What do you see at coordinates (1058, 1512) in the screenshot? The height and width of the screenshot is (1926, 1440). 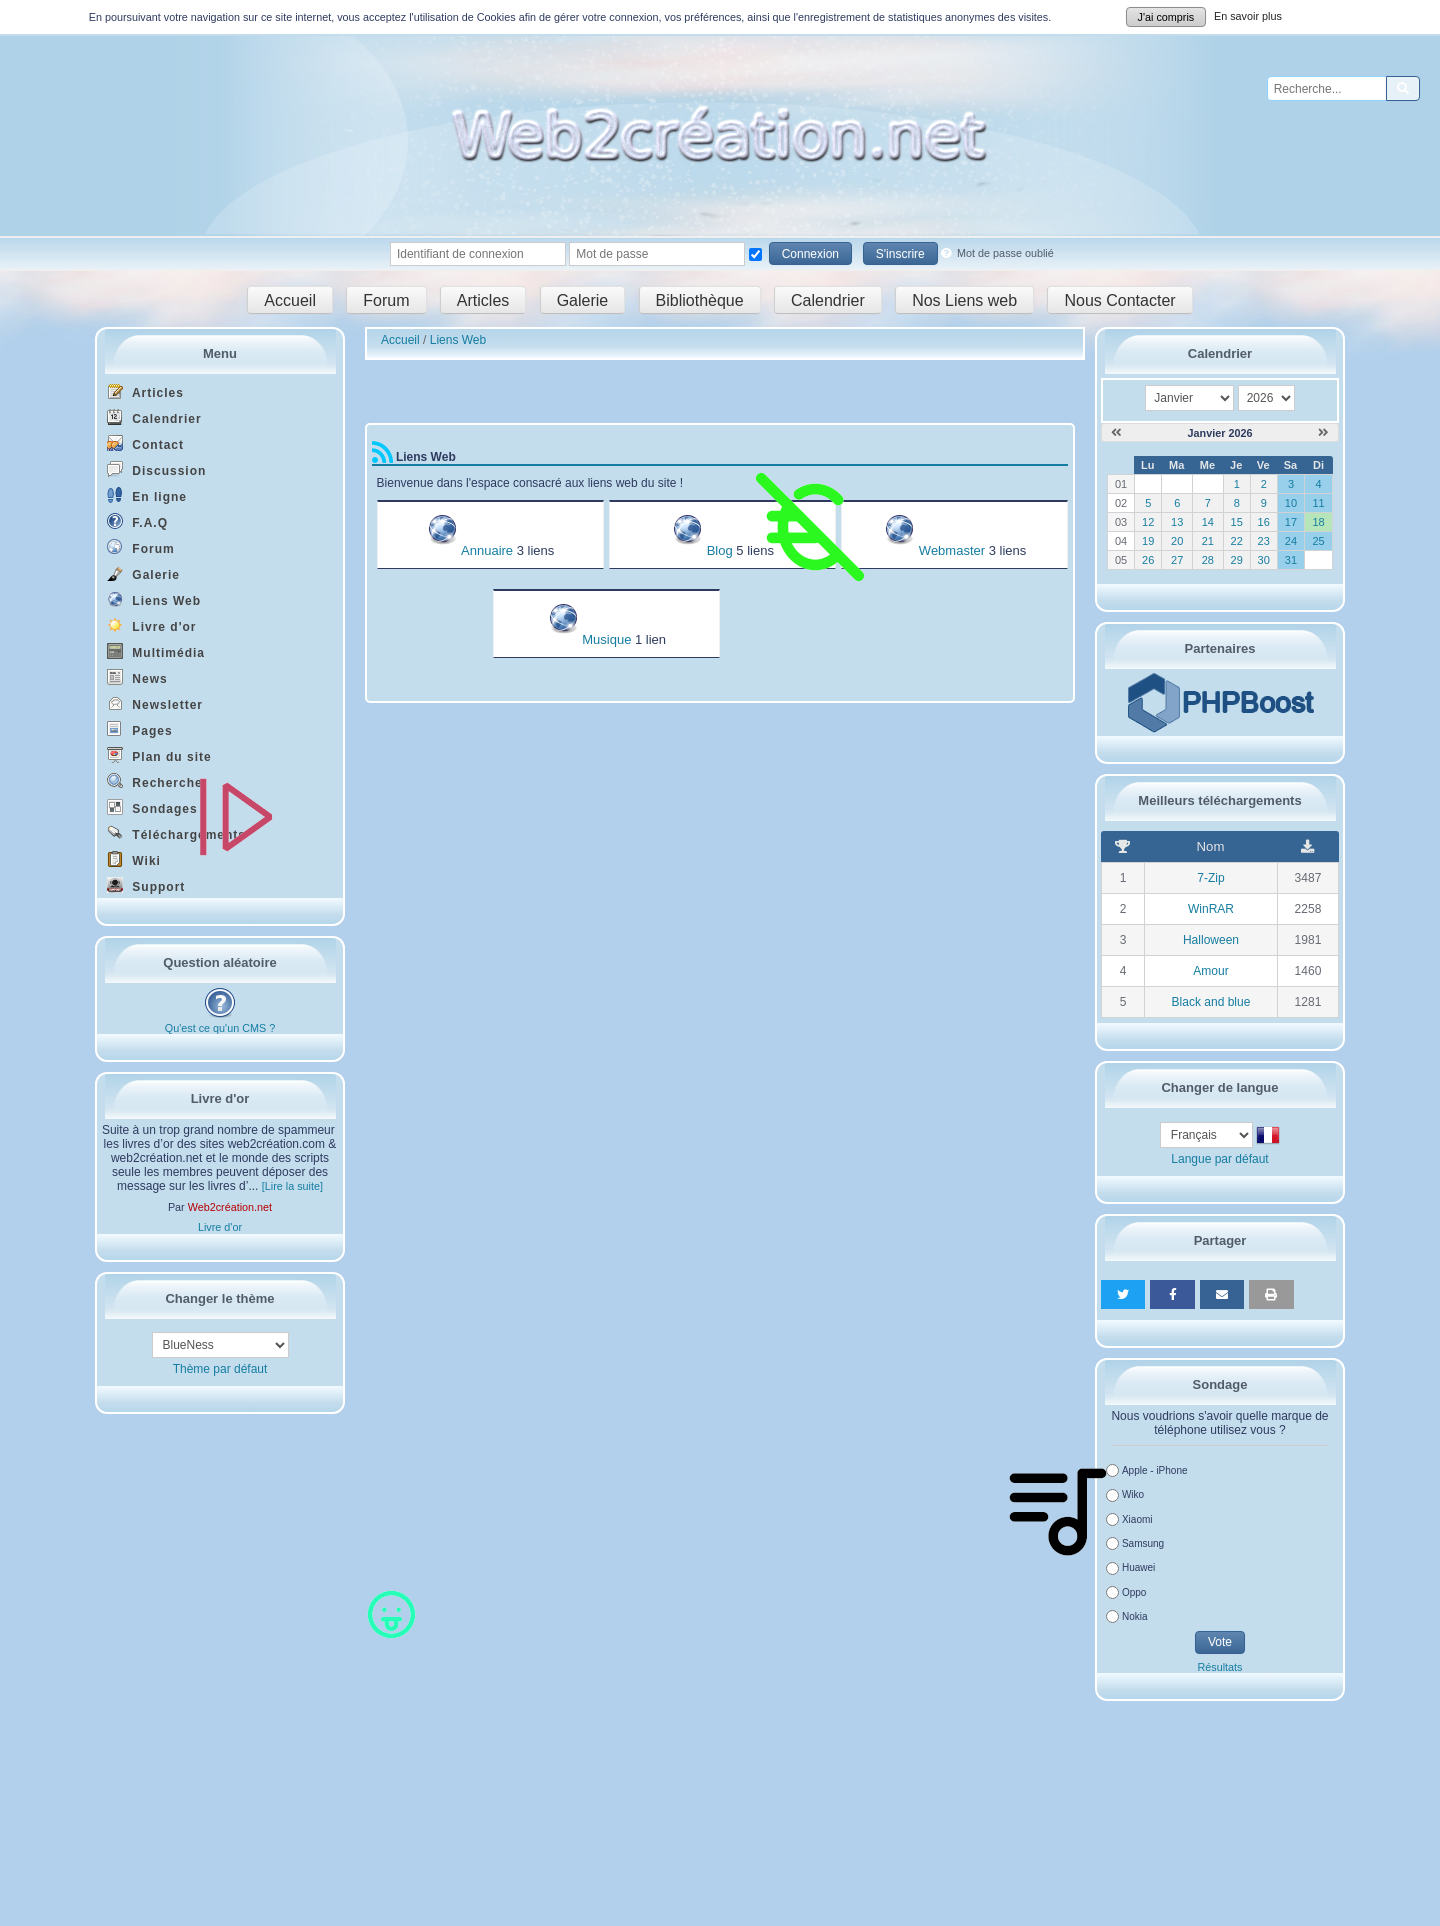 I see `view your music playlist` at bounding box center [1058, 1512].